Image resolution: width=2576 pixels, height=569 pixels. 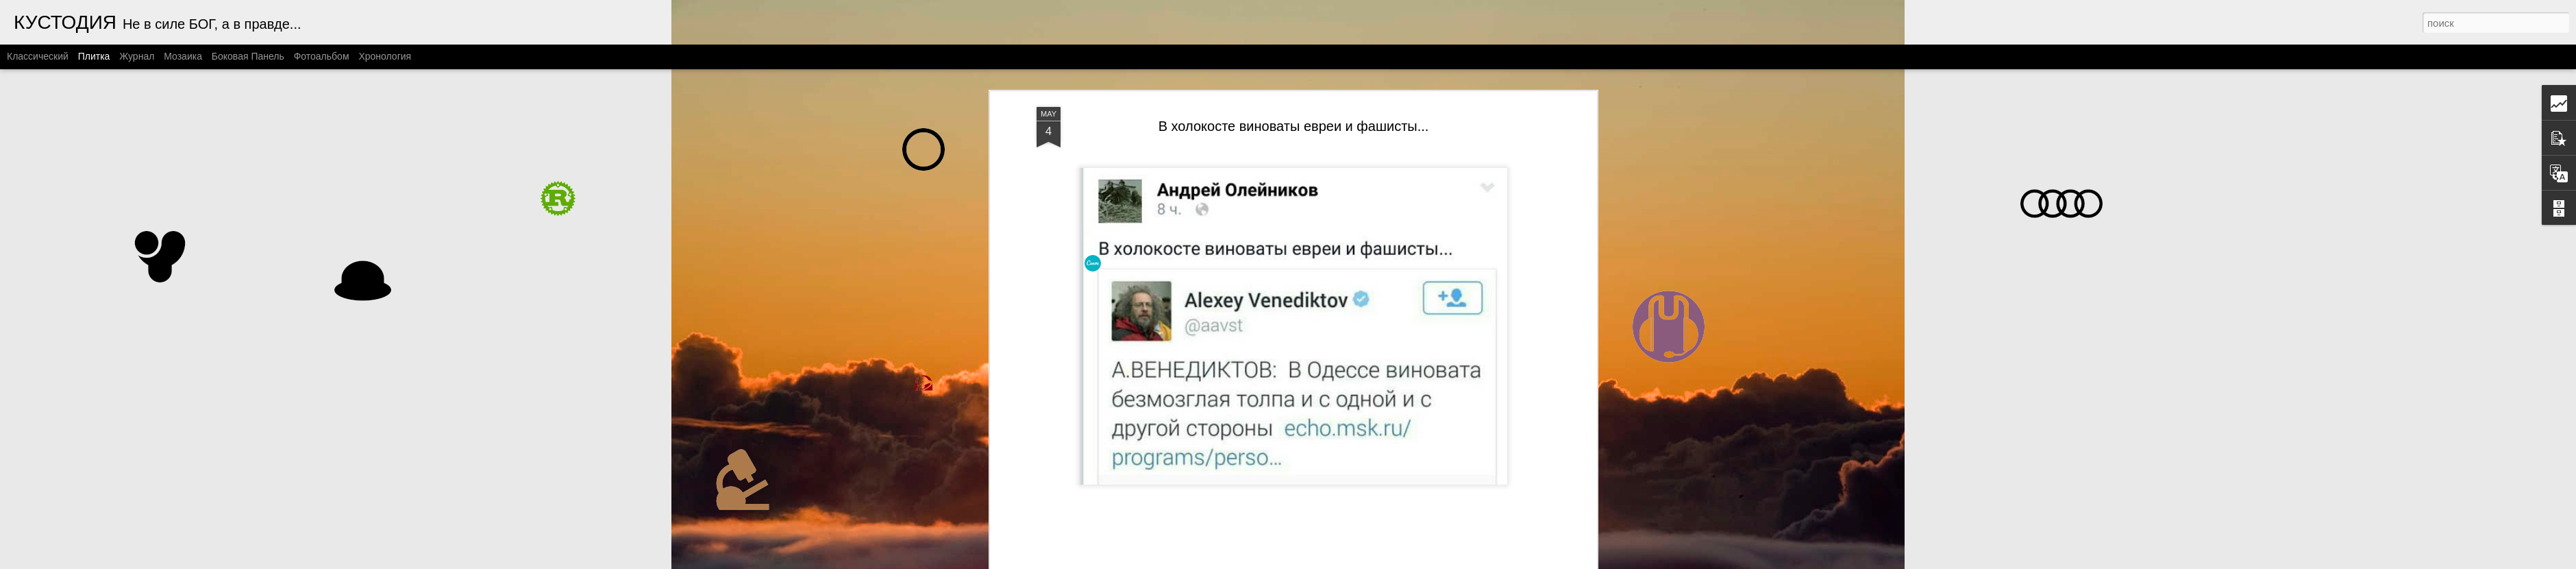 What do you see at coordinates (1668, 326) in the screenshot?
I see `open mumble voice chat application` at bounding box center [1668, 326].